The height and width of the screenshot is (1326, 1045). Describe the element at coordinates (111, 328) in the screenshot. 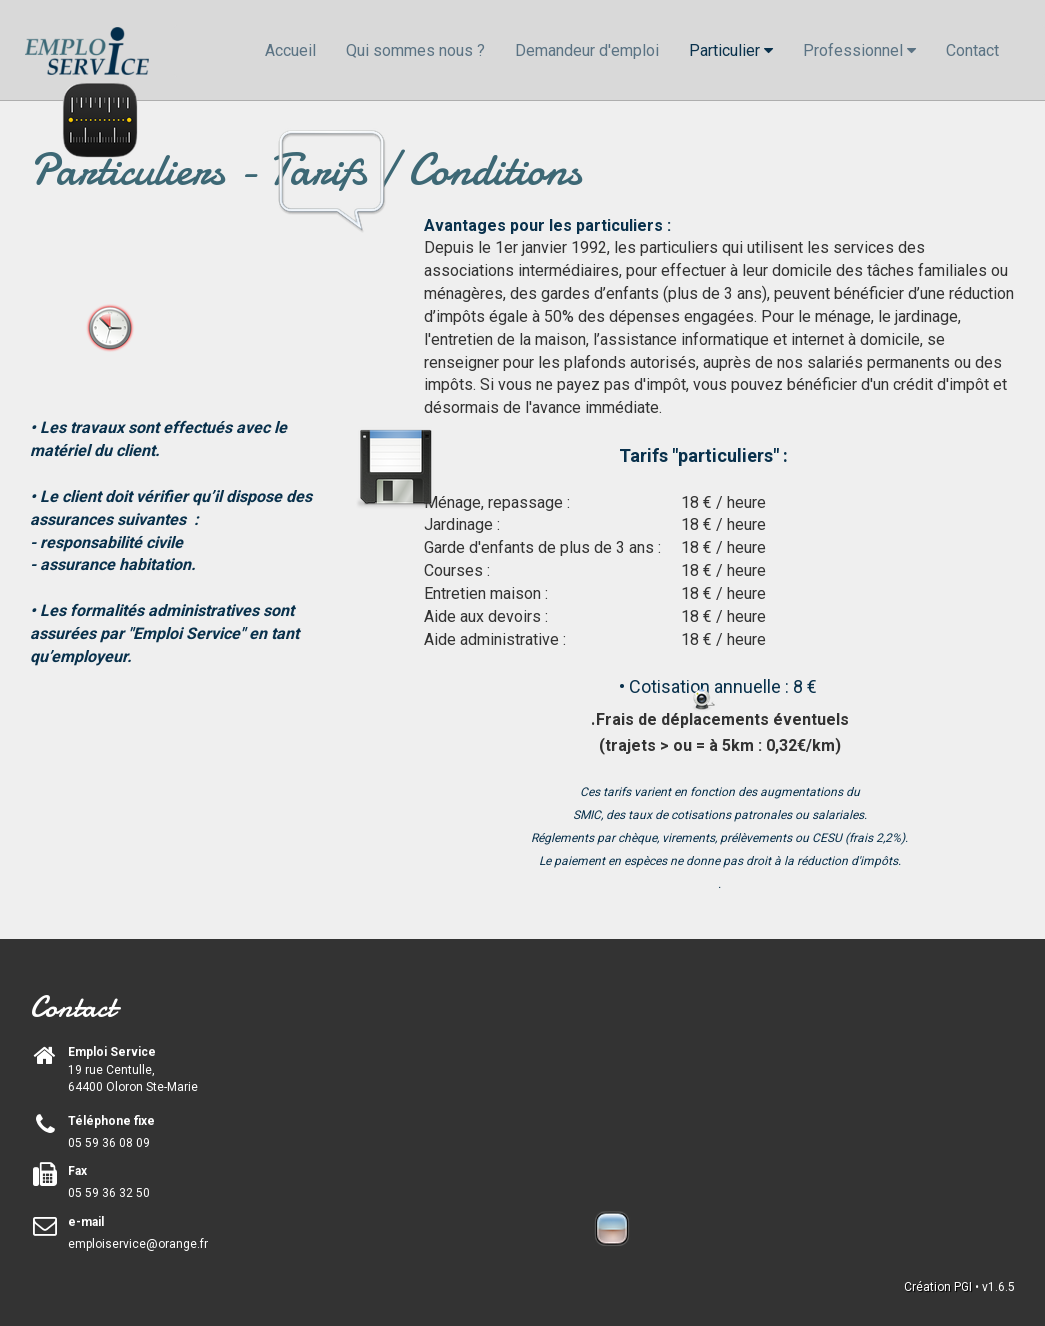

I see `indicates an upcoming appointment or event` at that location.